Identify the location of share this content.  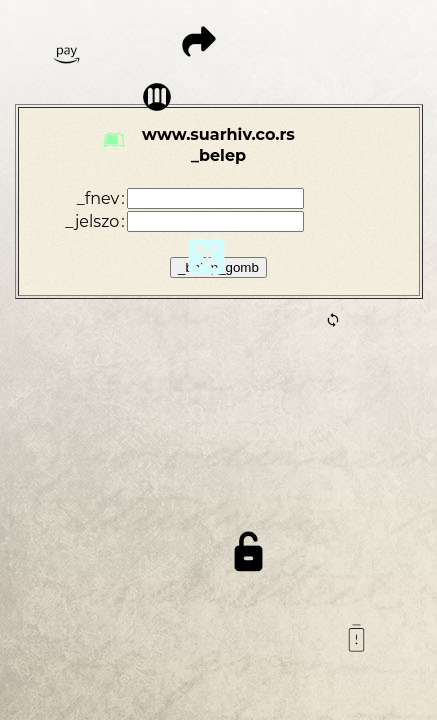
(199, 42).